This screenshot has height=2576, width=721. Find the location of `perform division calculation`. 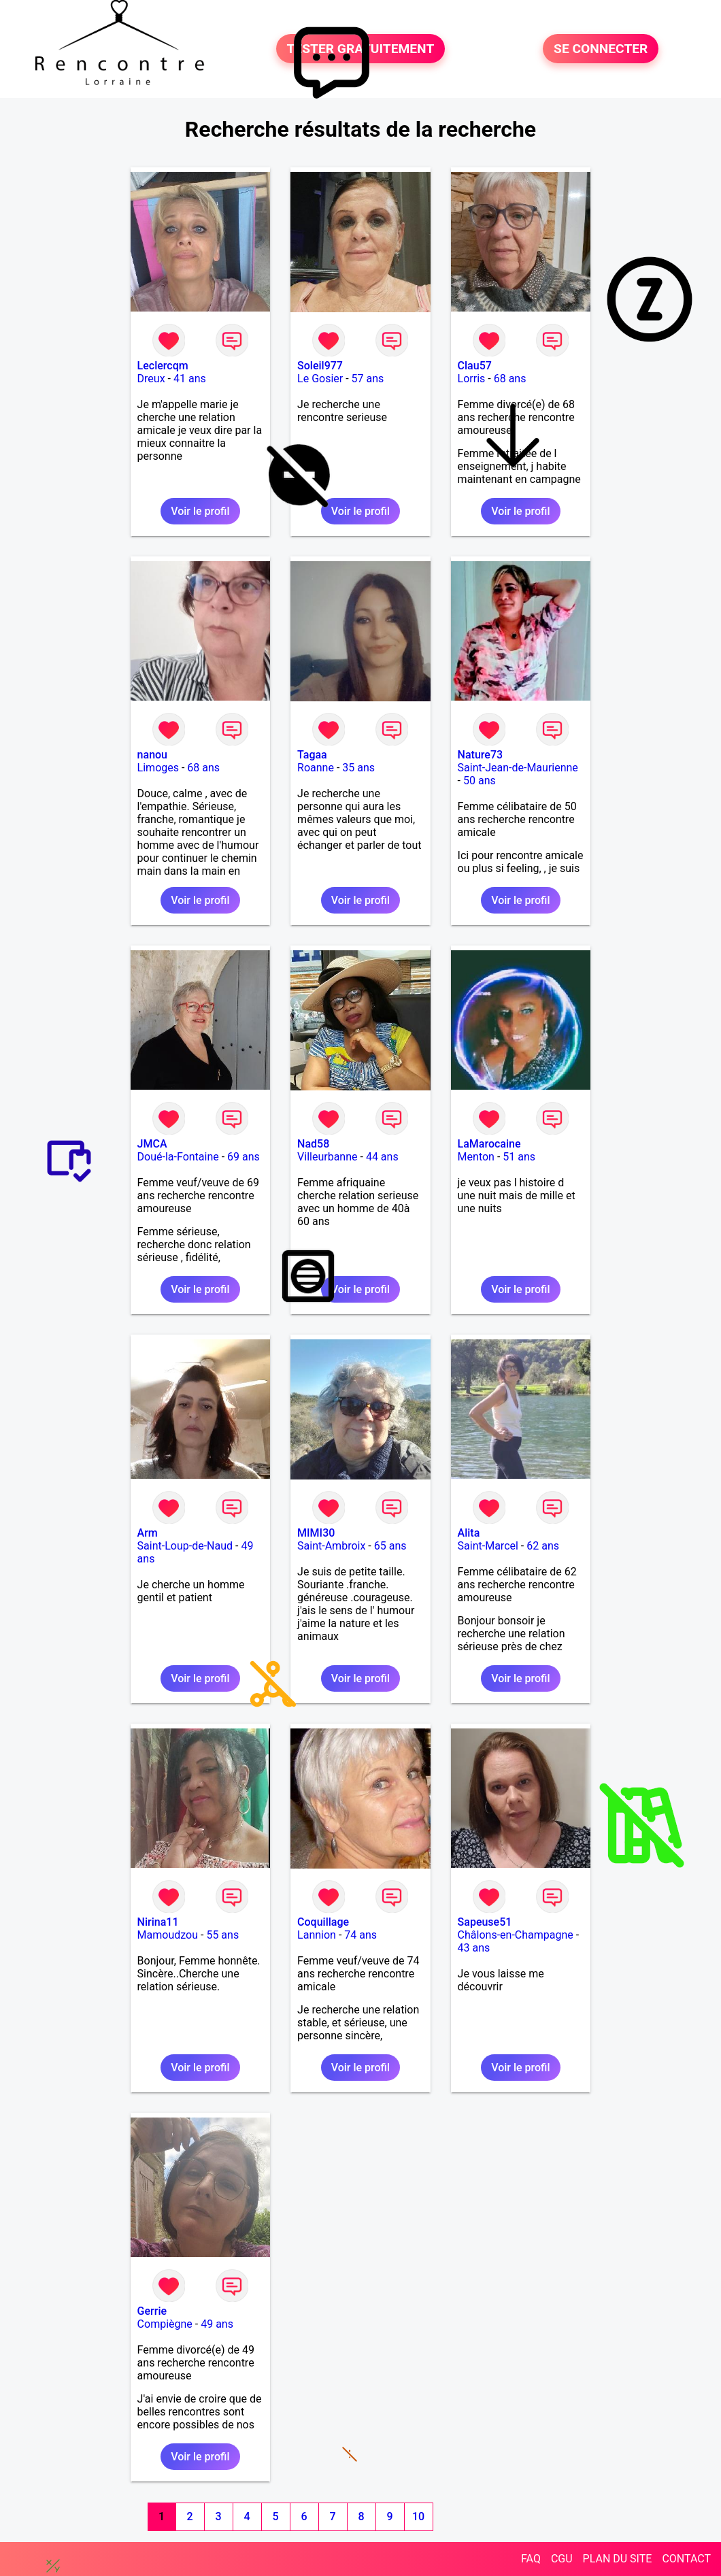

perform division calculation is located at coordinates (53, 2566).